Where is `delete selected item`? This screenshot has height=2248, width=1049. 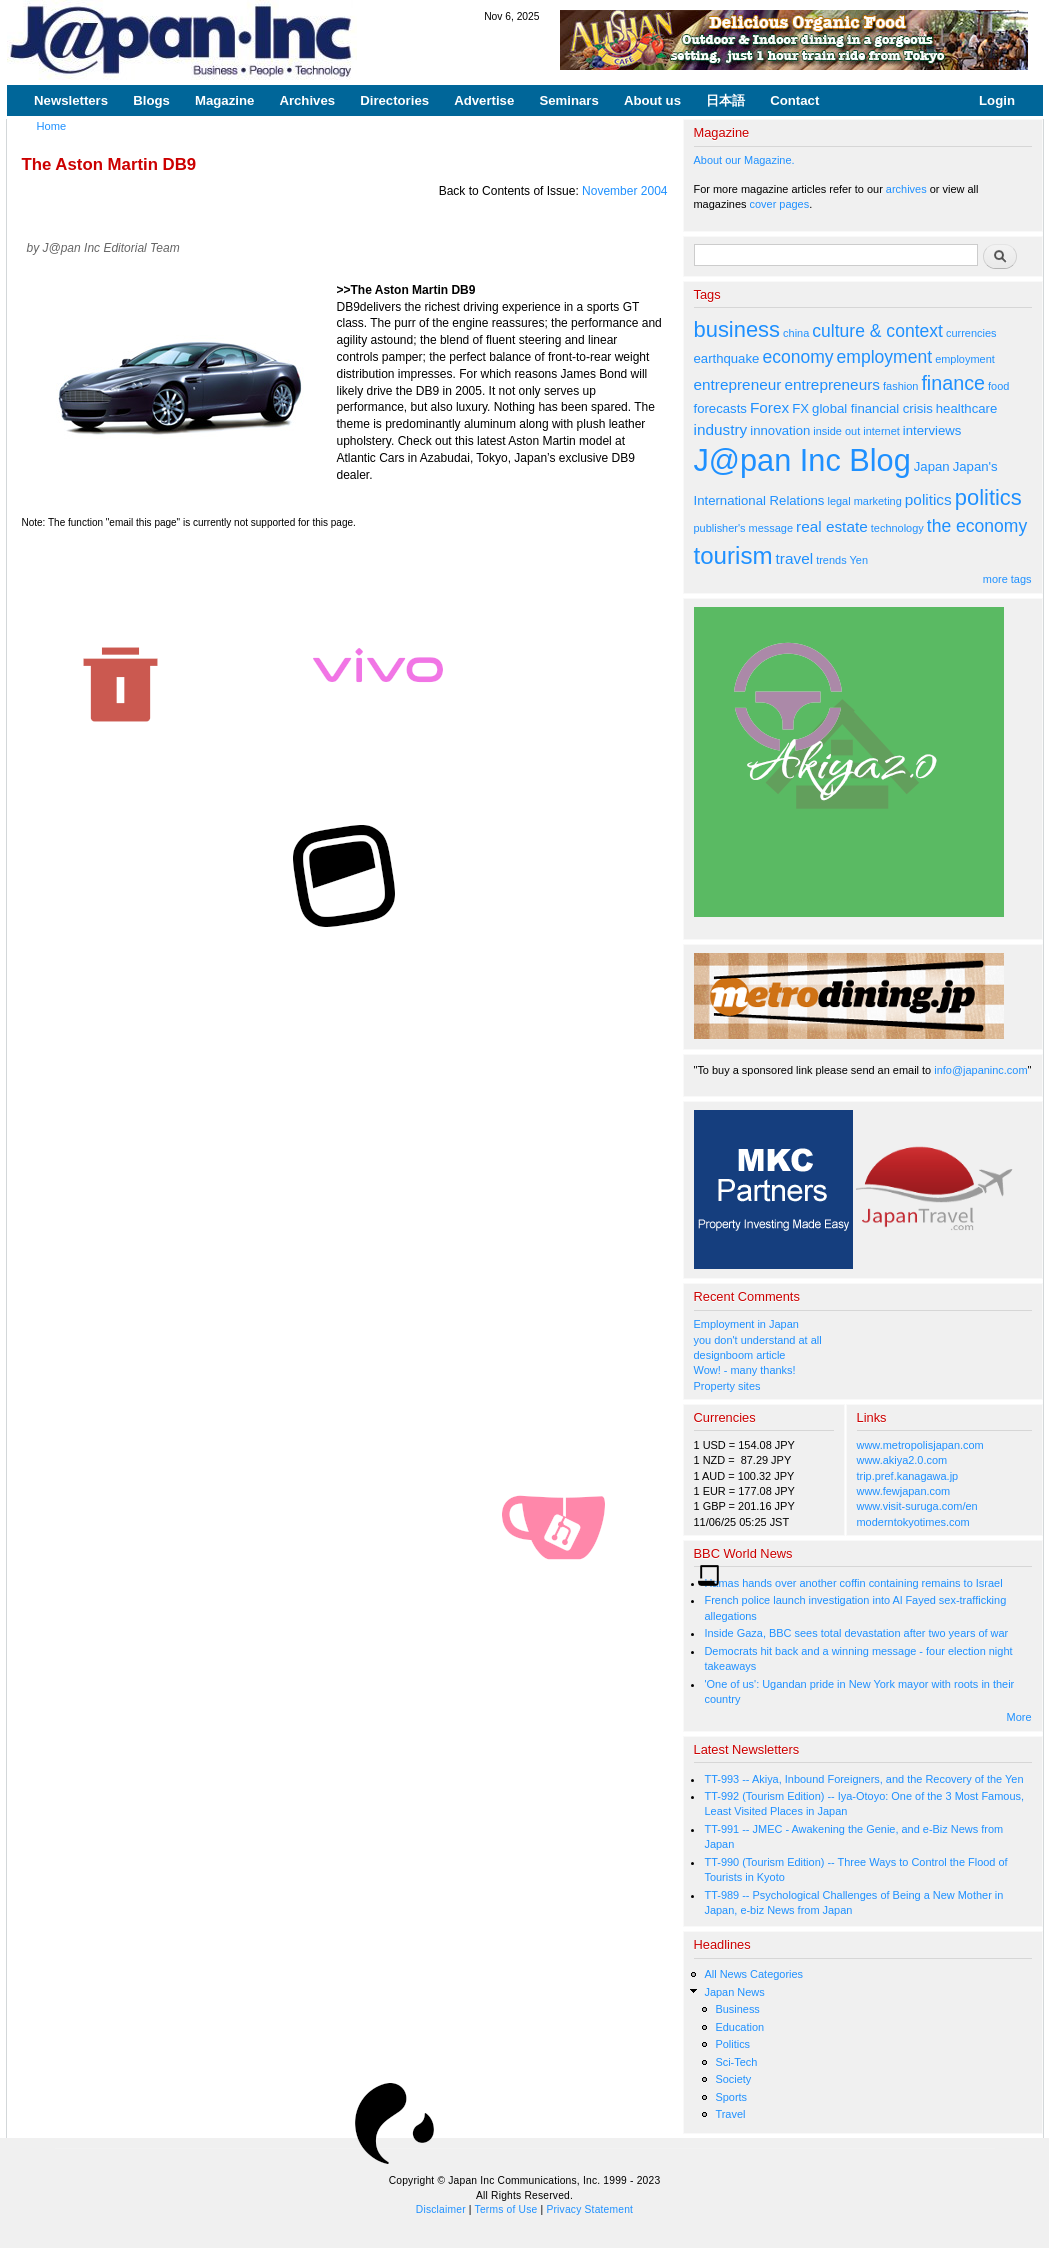 delete selected item is located at coordinates (120, 684).